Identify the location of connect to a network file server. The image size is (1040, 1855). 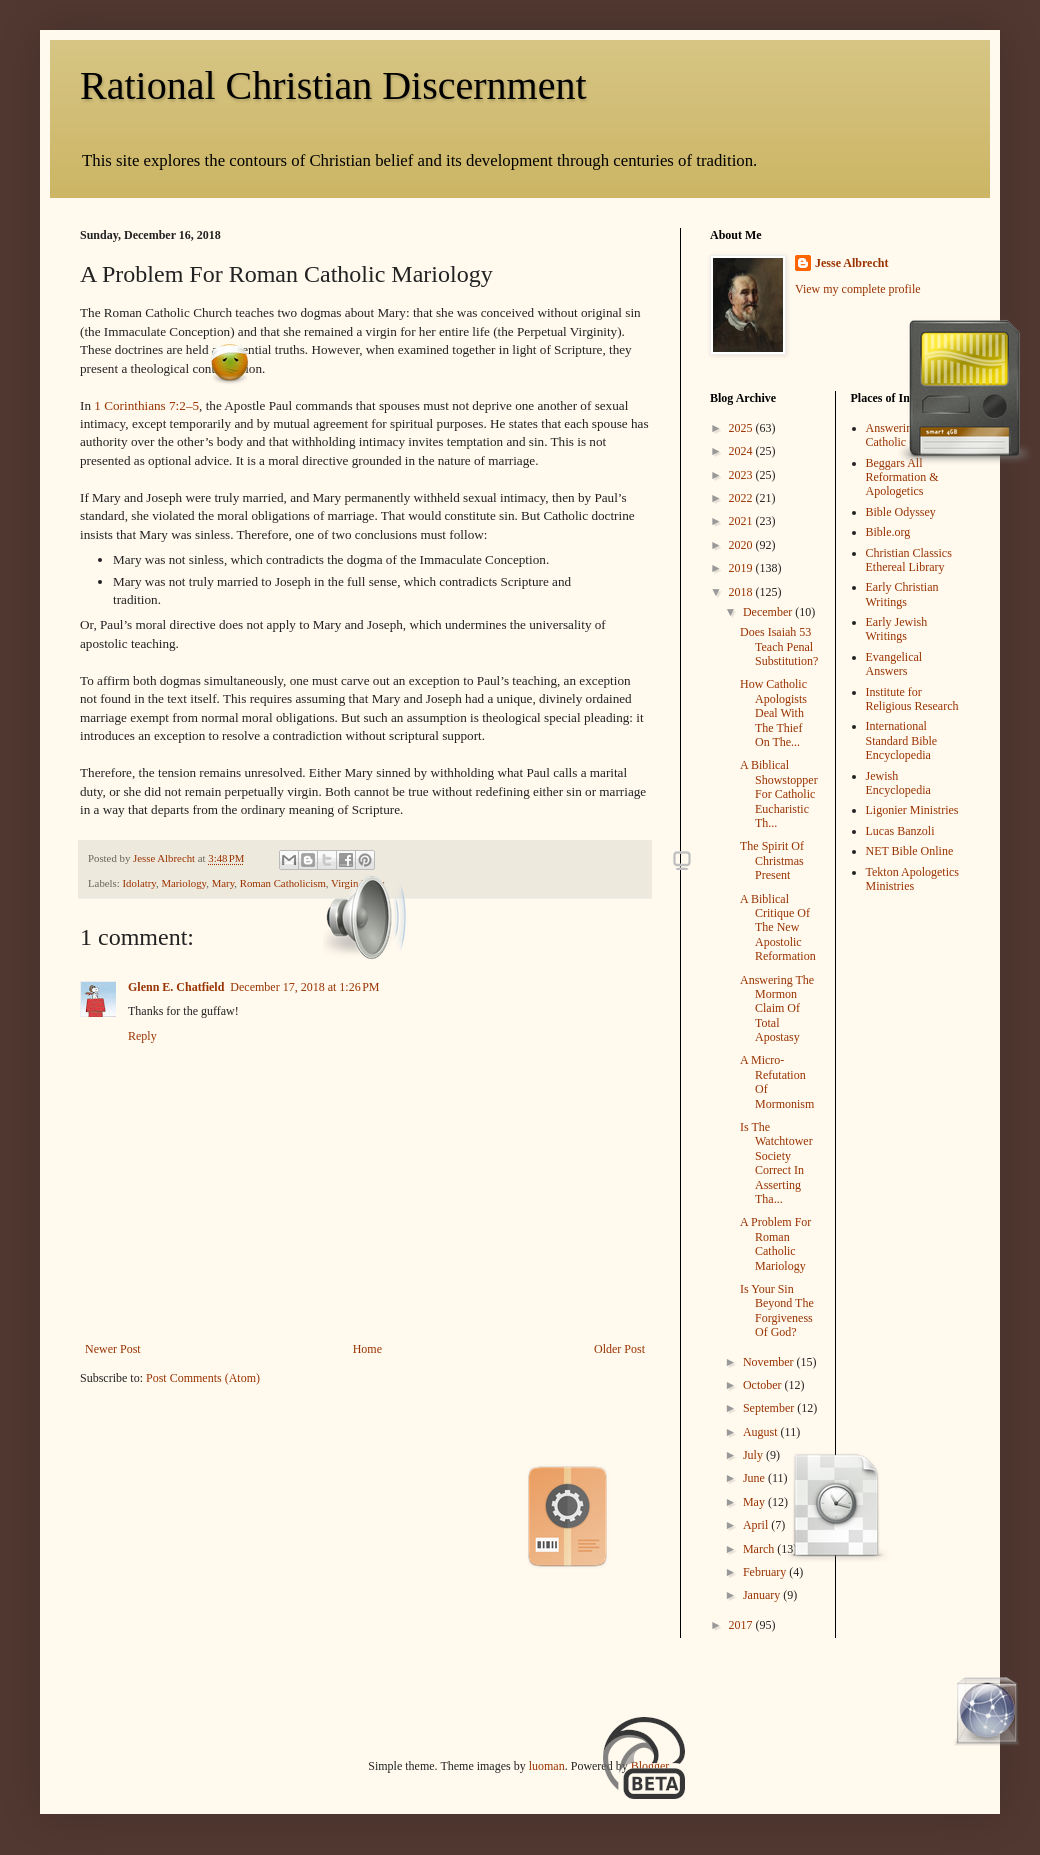
(987, 1711).